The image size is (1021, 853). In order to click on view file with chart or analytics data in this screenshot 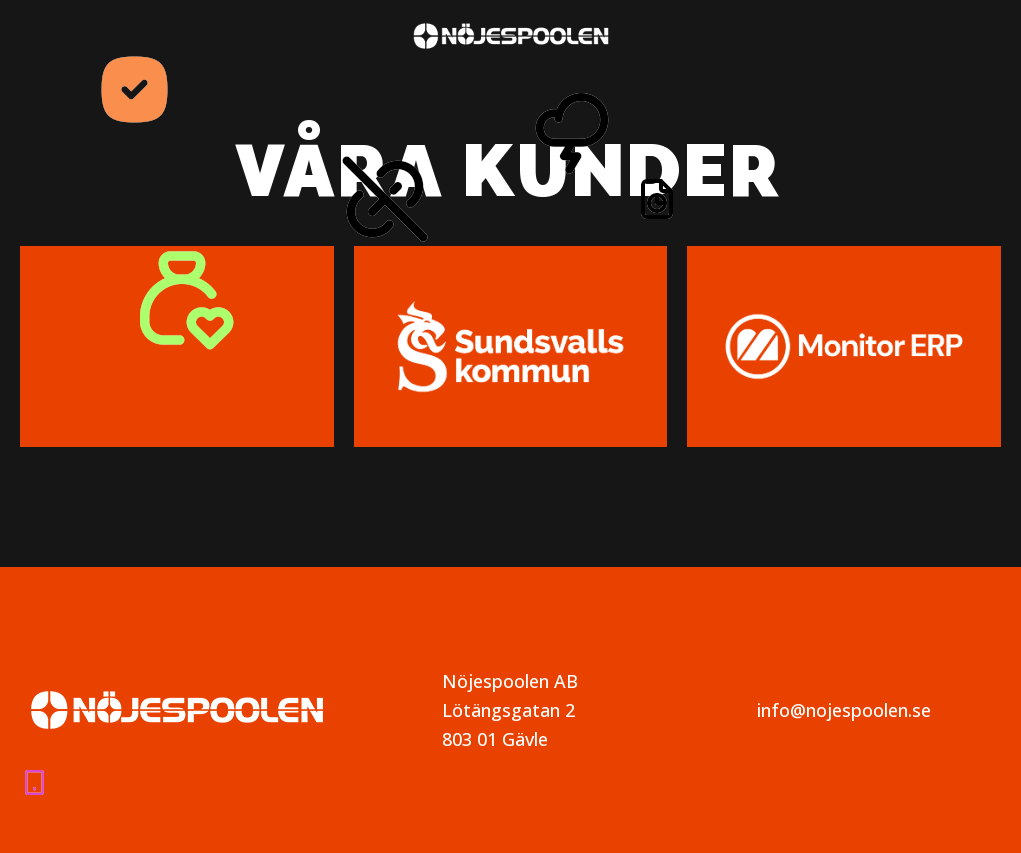, I will do `click(657, 199)`.